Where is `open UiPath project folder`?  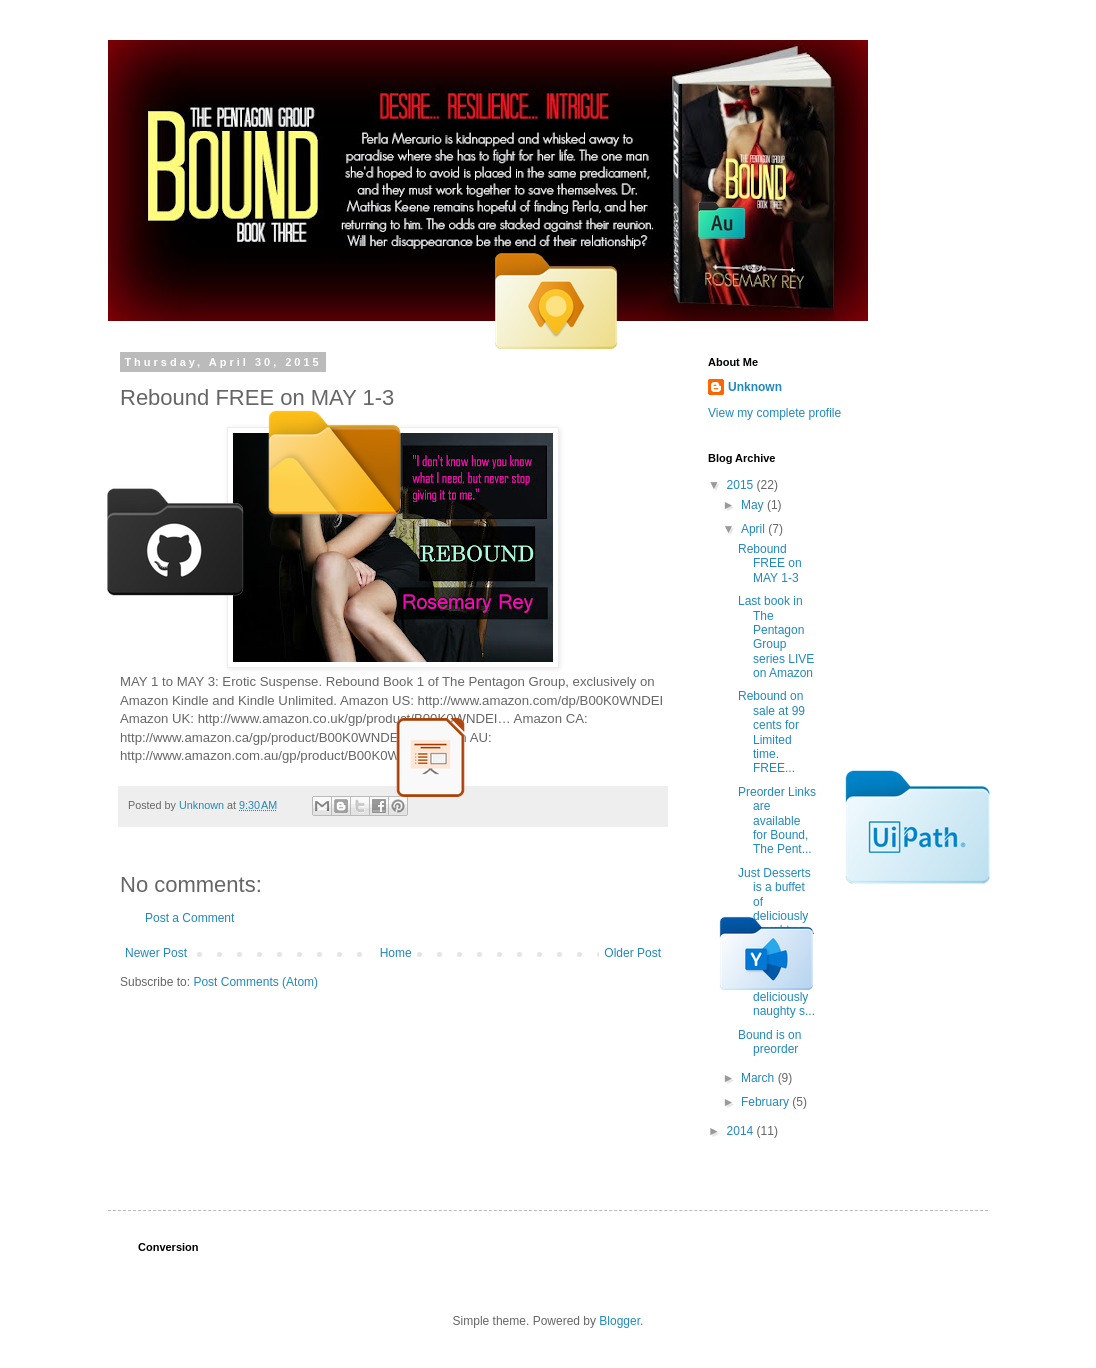
open UiPath project folder is located at coordinates (917, 831).